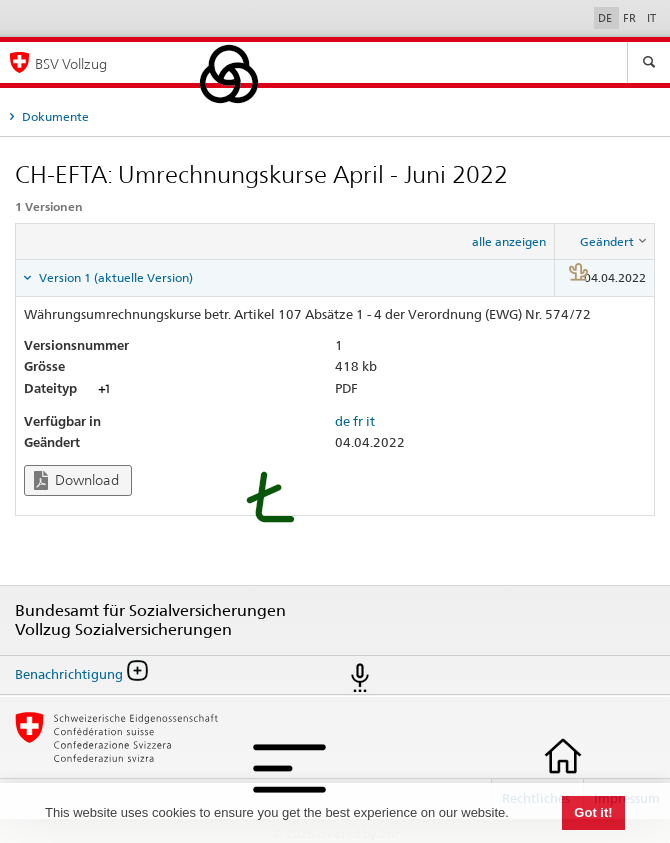  What do you see at coordinates (137, 670) in the screenshot?
I see `add a new item` at bounding box center [137, 670].